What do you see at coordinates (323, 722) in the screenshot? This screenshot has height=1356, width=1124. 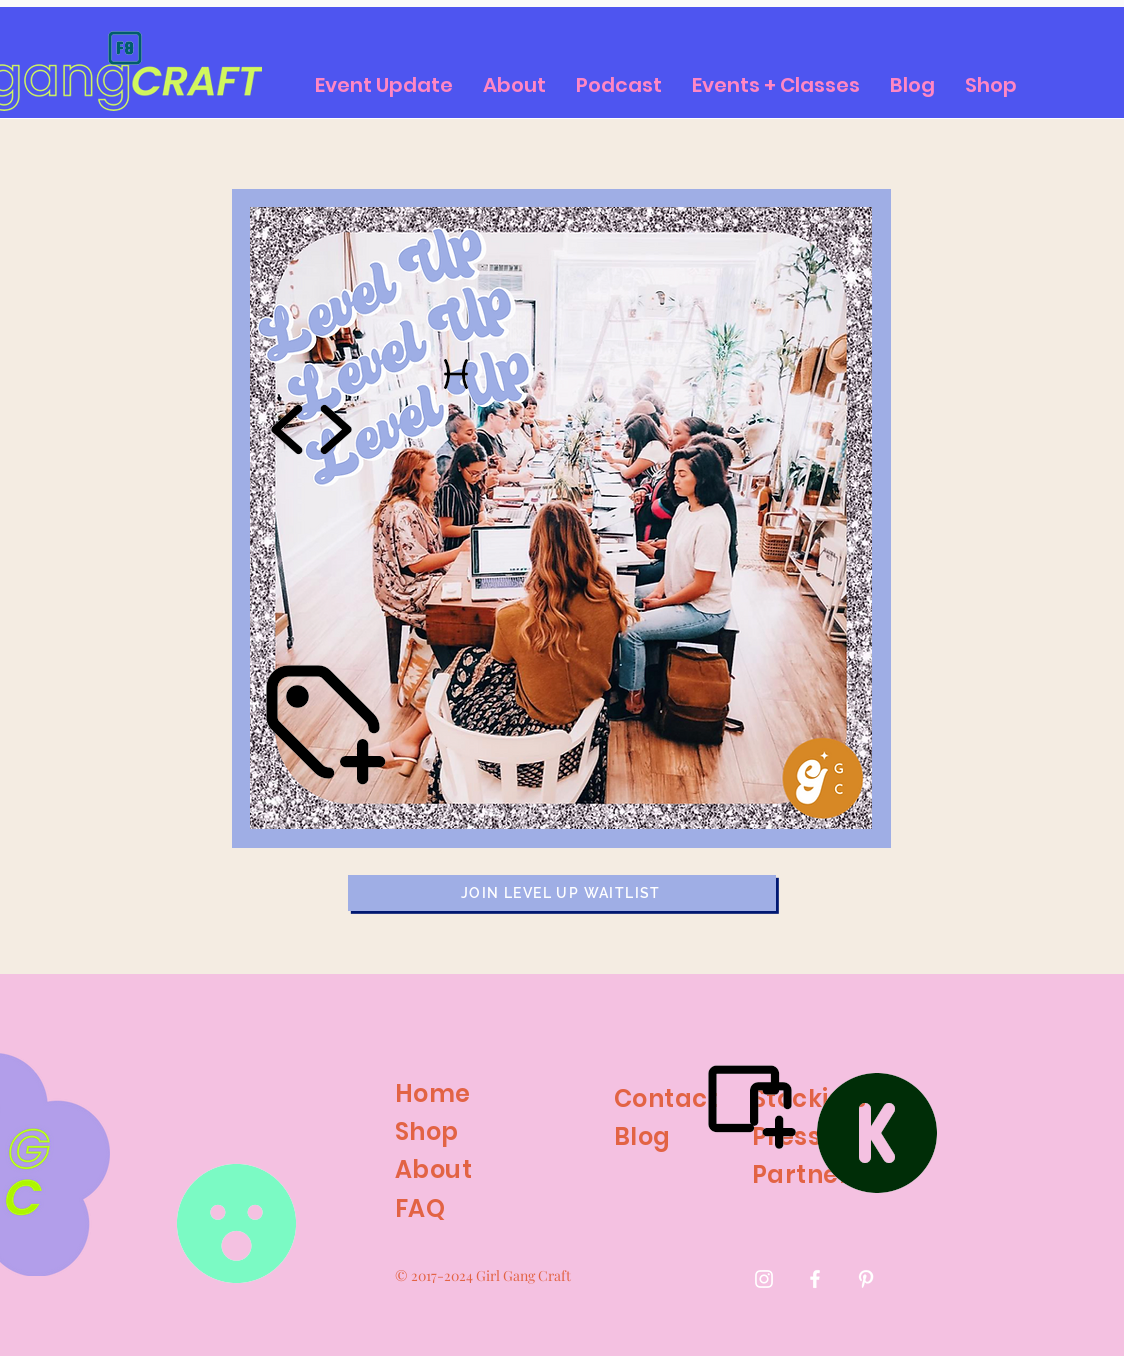 I see `add a new tag or label` at bounding box center [323, 722].